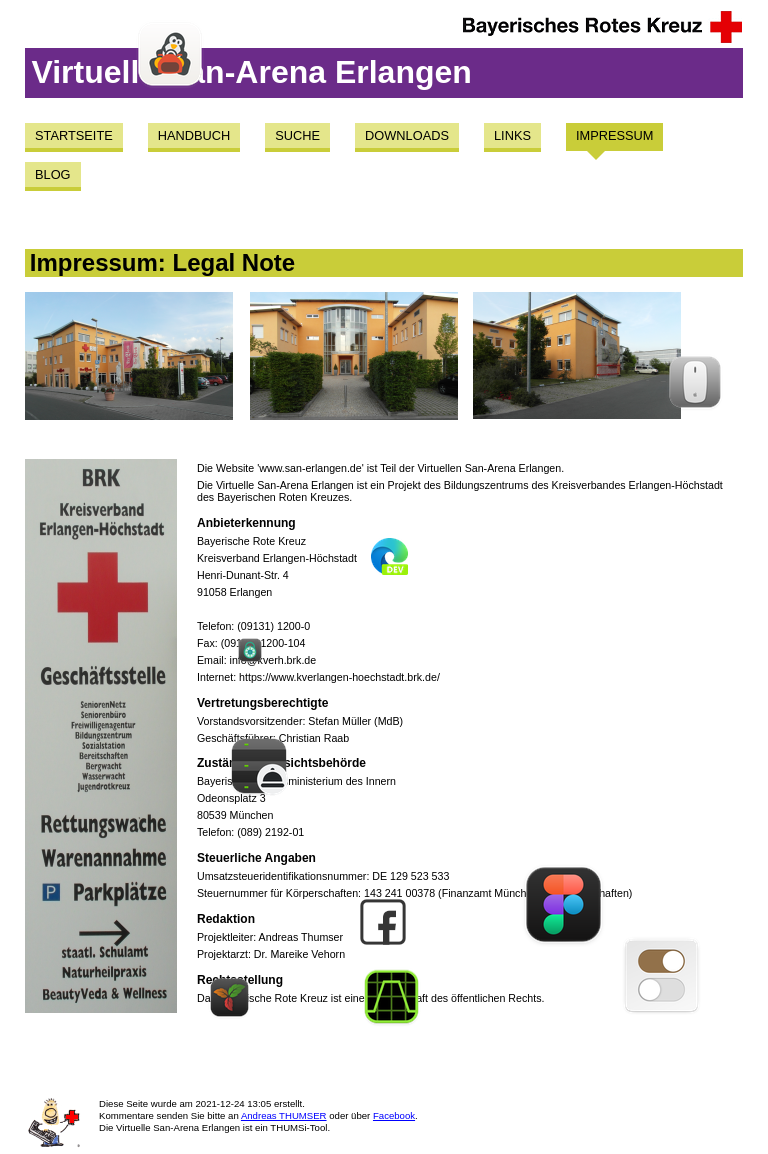 This screenshot has height=1154, width=768. I want to click on configure network server discovery settings, so click(259, 766).